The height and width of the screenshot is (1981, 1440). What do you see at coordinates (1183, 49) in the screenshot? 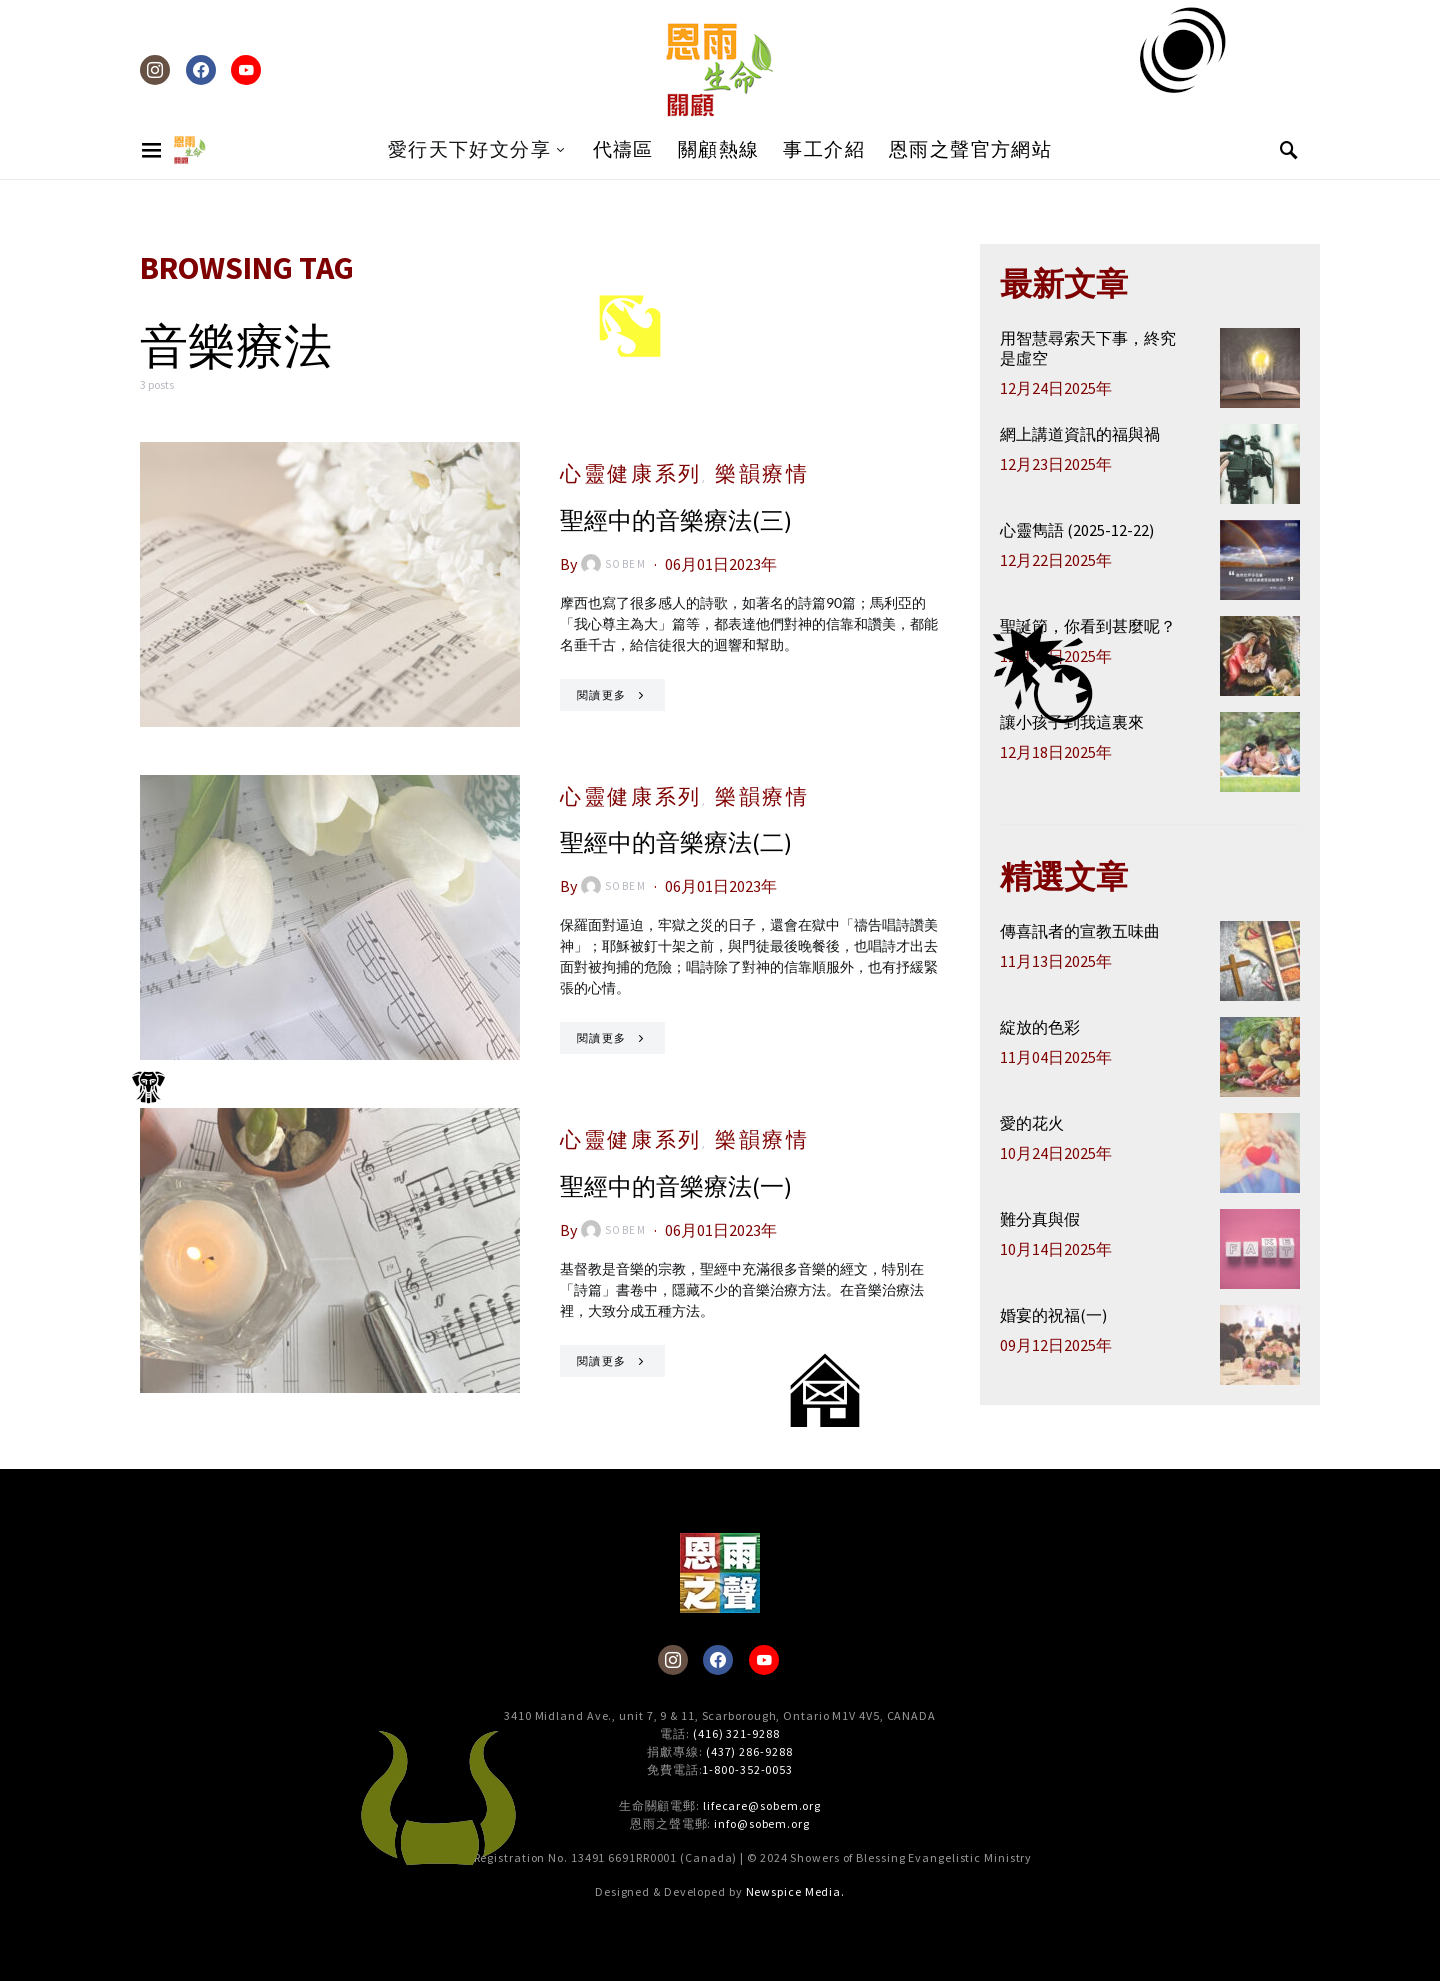
I see `indicates vibration or haptic feedback is enabled` at bounding box center [1183, 49].